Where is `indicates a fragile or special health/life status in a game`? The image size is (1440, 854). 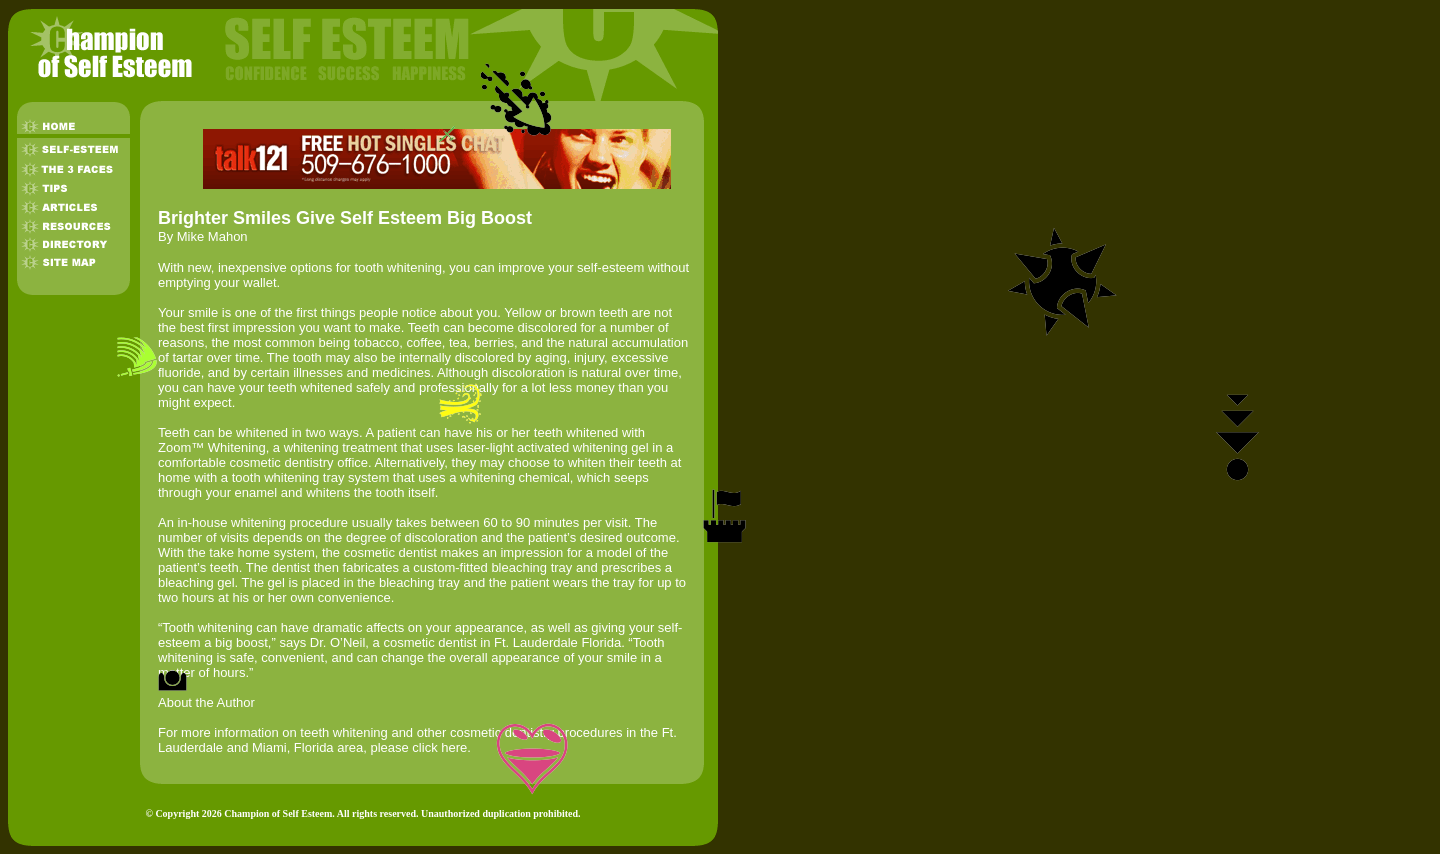
indicates a fragile or special health/life status in a game is located at coordinates (531, 758).